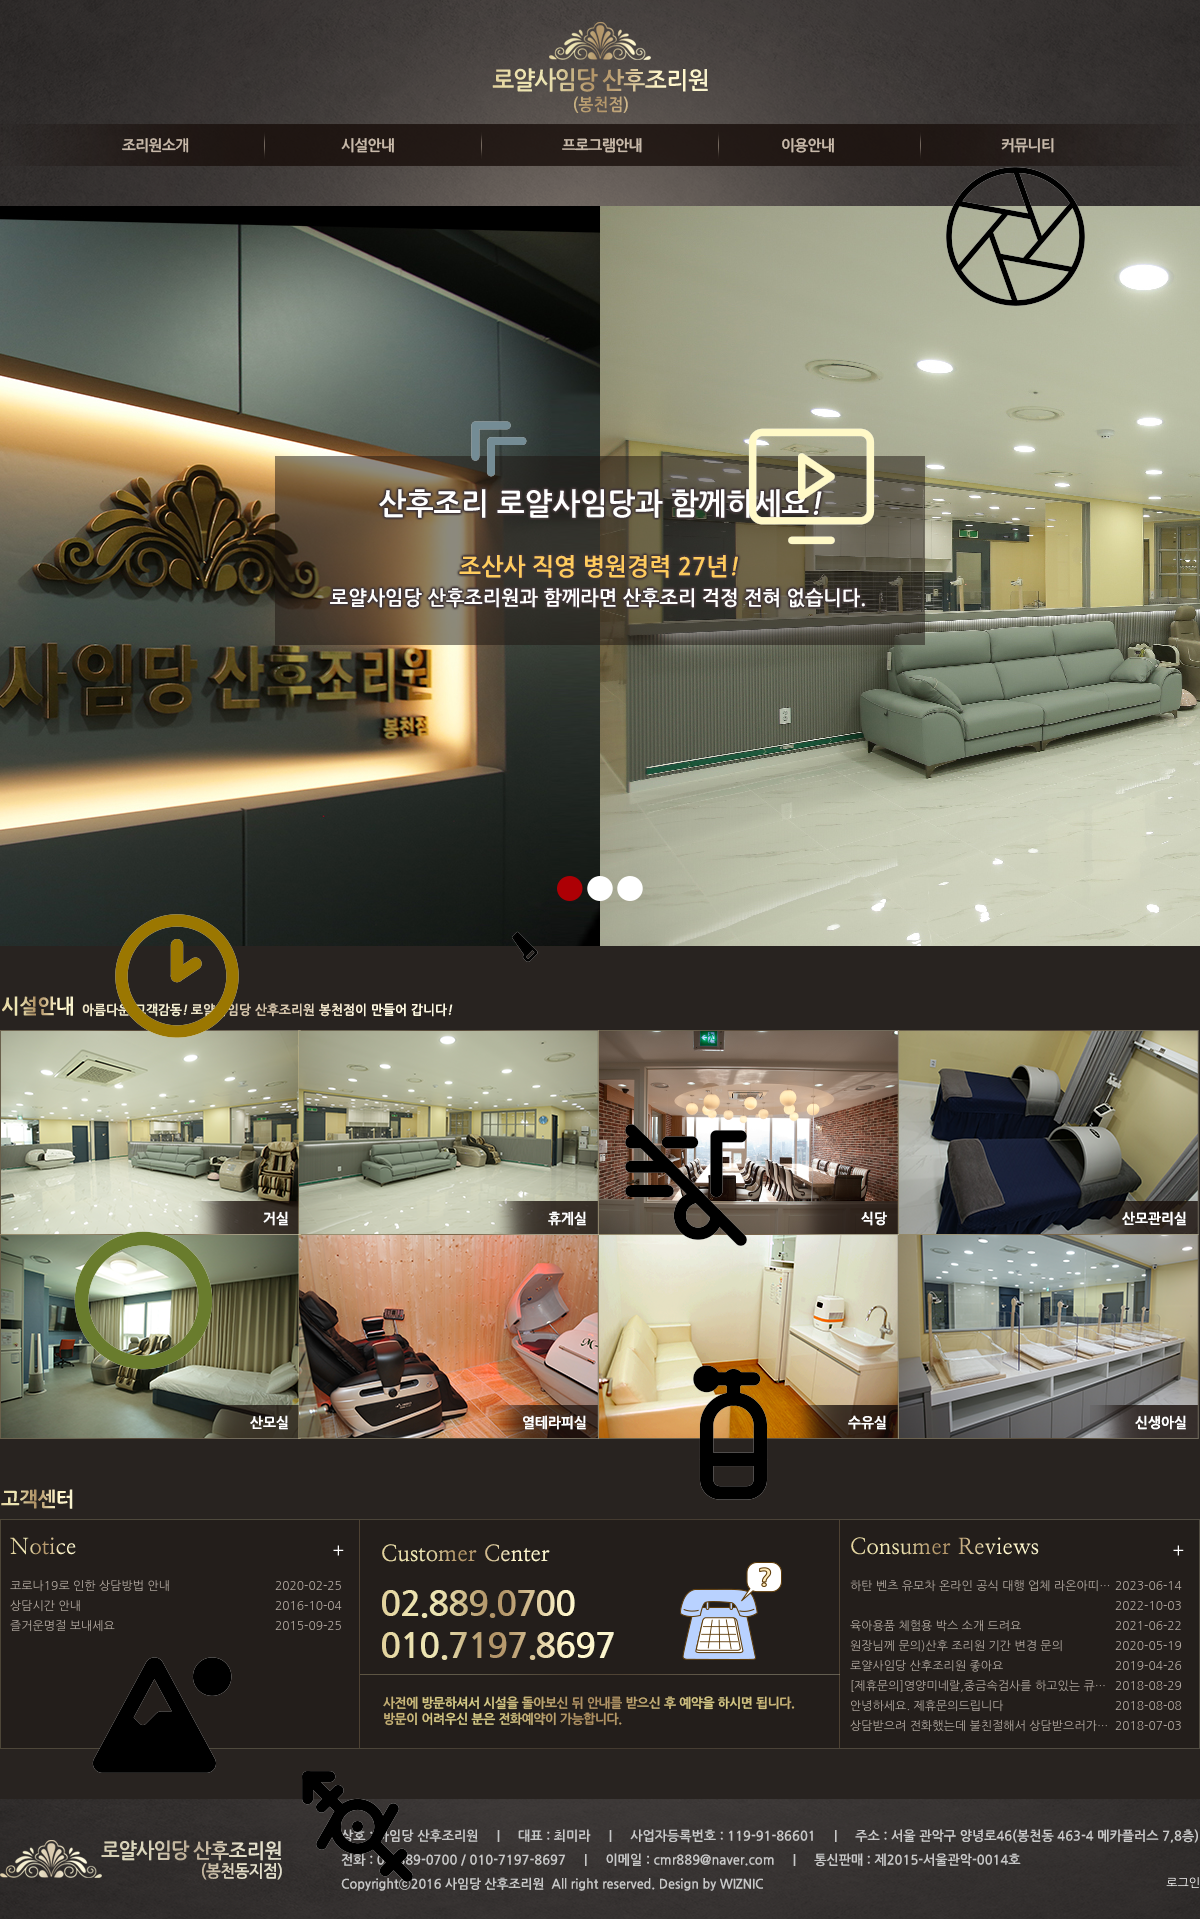 The height and width of the screenshot is (1919, 1200). What do you see at coordinates (357, 1826) in the screenshot?
I see `indicates genderfluid identity option` at bounding box center [357, 1826].